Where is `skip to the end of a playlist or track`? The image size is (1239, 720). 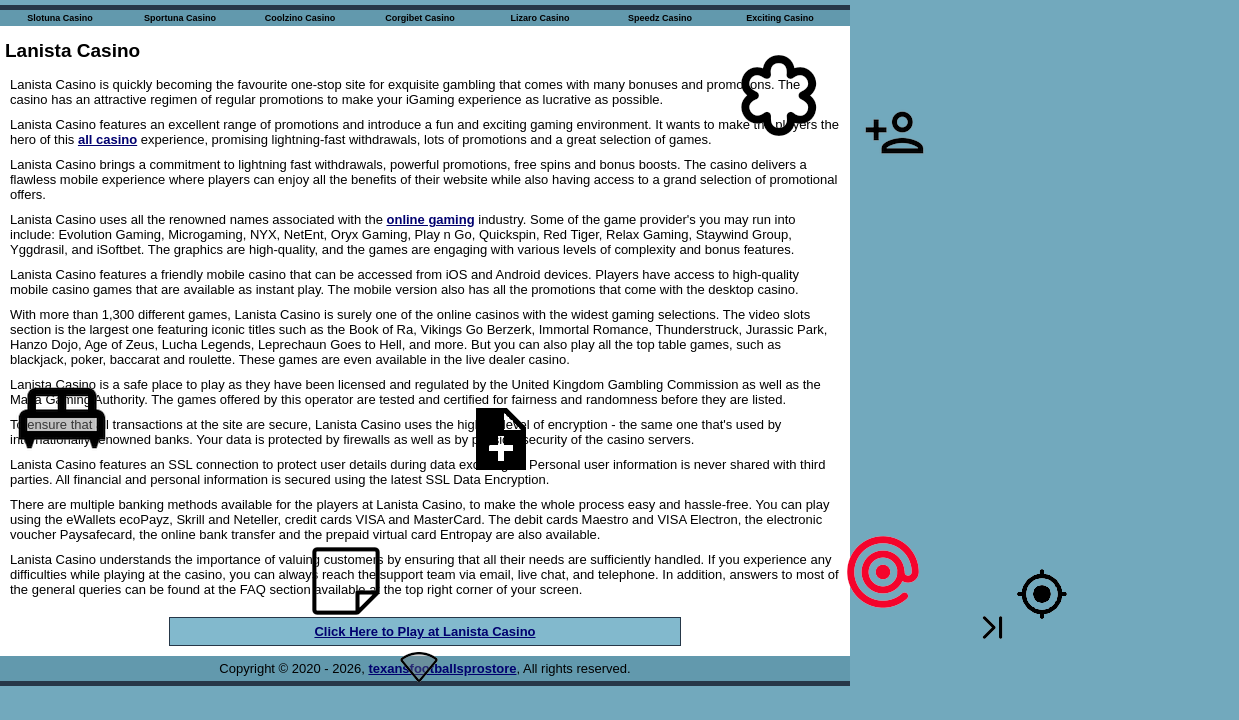
skip to the end of a playlist or track is located at coordinates (992, 627).